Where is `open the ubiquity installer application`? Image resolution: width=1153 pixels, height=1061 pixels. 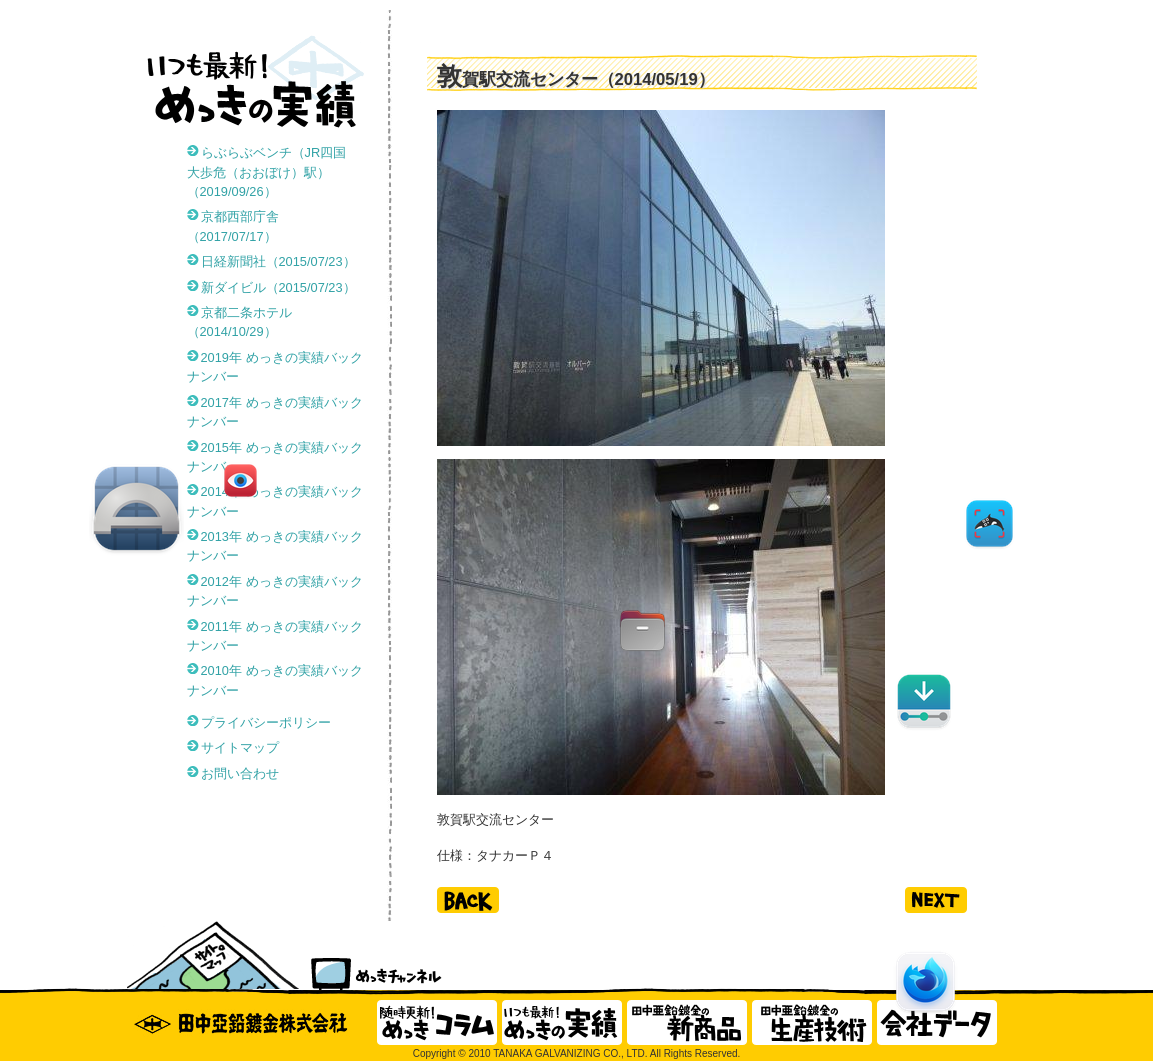 open the ubiquity installer application is located at coordinates (924, 701).